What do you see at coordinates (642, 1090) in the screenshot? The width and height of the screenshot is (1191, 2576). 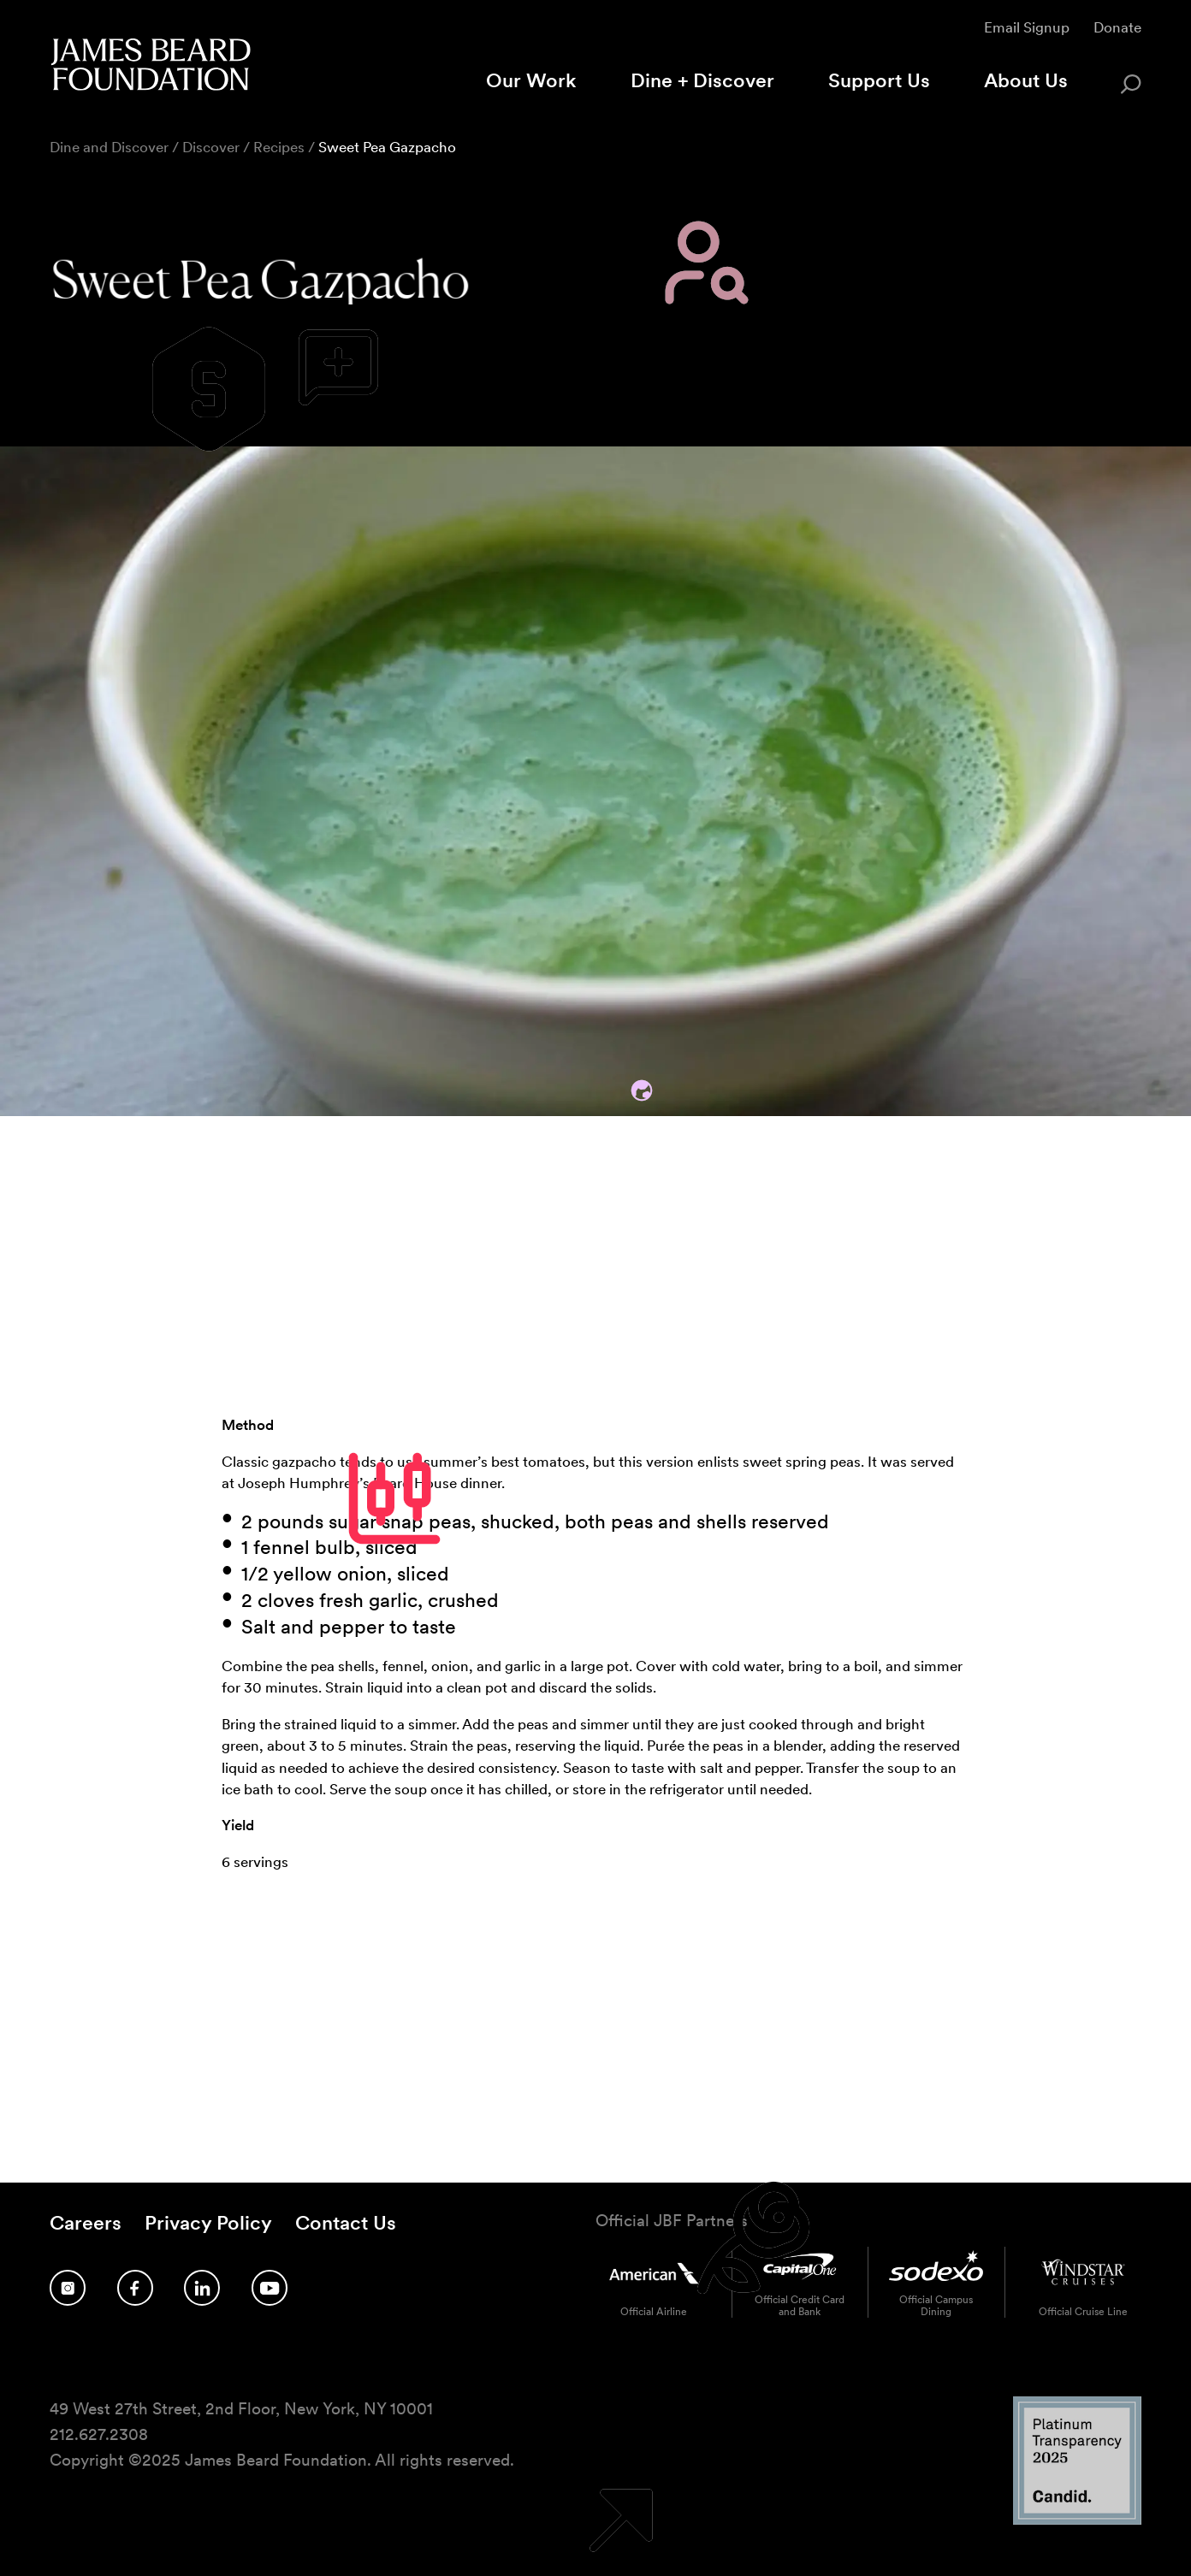 I see `switch to international or global settings` at bounding box center [642, 1090].